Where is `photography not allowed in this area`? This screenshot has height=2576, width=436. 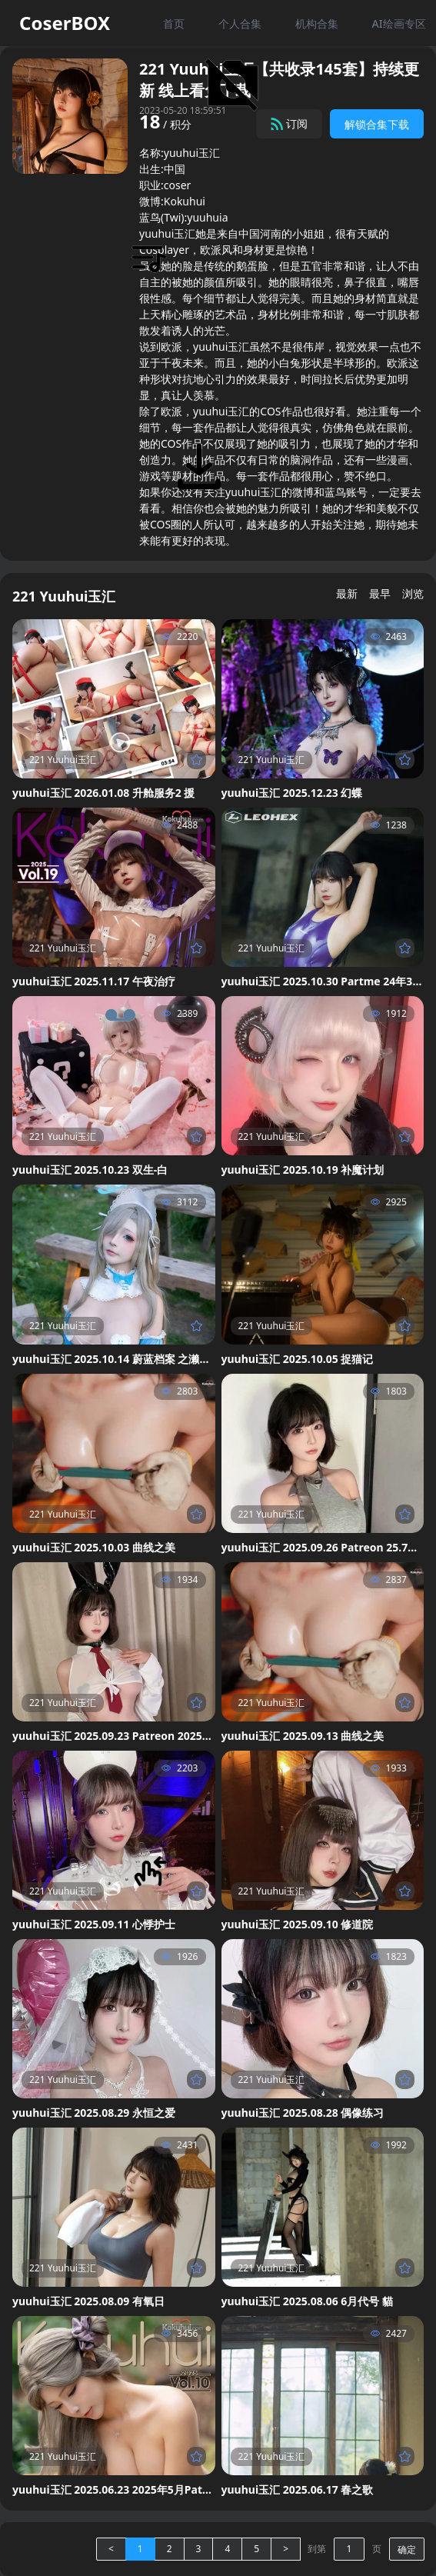
photography not allowed in this area is located at coordinates (233, 83).